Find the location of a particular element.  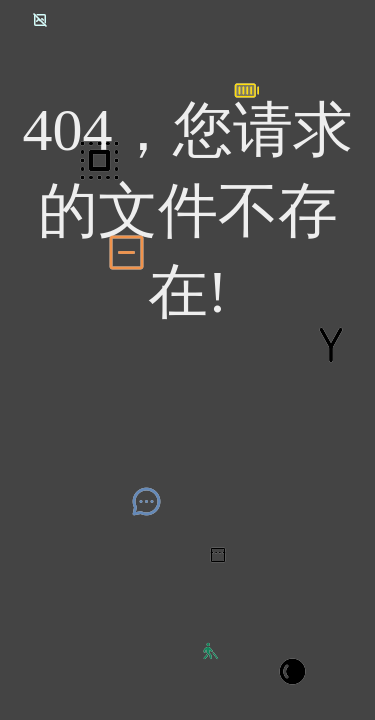

adjust margin spacing around an element is located at coordinates (99, 160).